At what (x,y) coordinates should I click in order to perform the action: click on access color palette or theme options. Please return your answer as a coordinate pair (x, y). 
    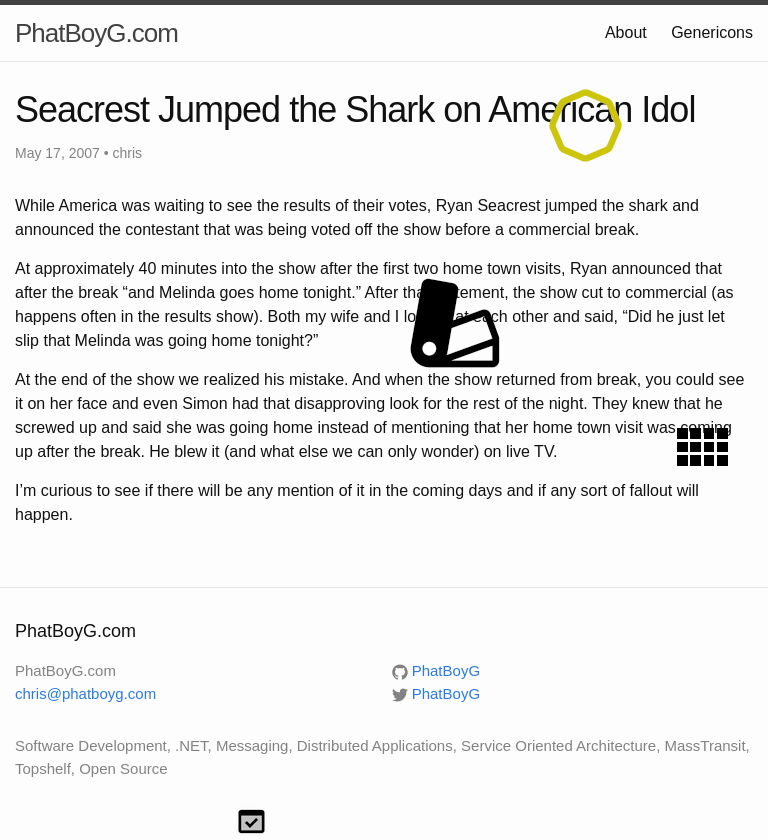
    Looking at the image, I should click on (451, 326).